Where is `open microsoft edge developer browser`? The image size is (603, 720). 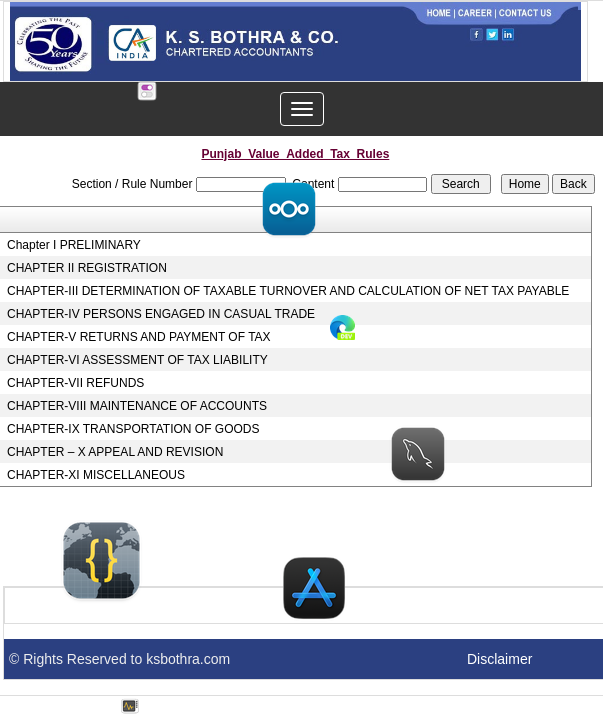
open microsoft edge developer browser is located at coordinates (342, 327).